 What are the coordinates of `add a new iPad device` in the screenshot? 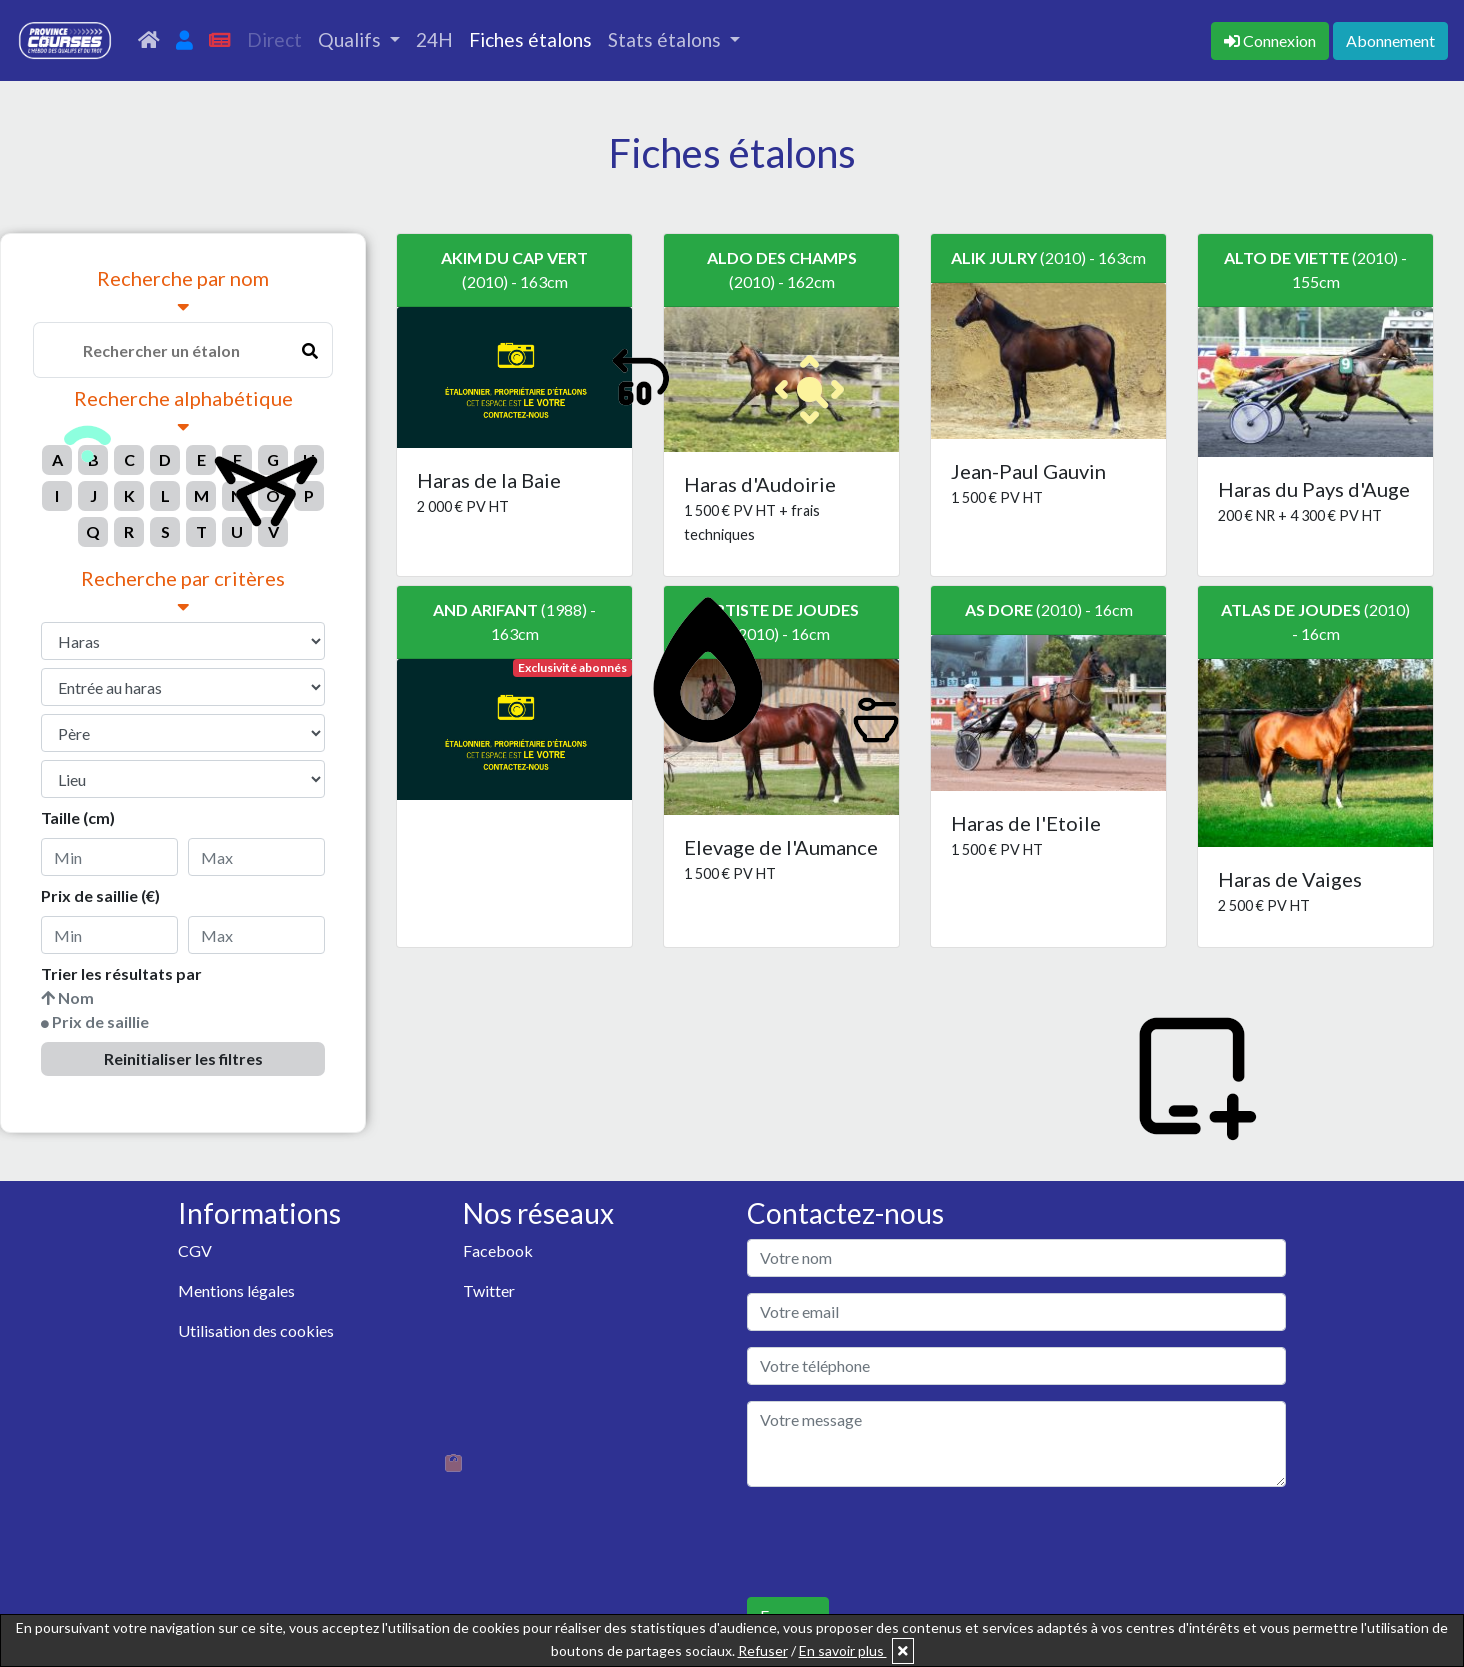 It's located at (1192, 1076).